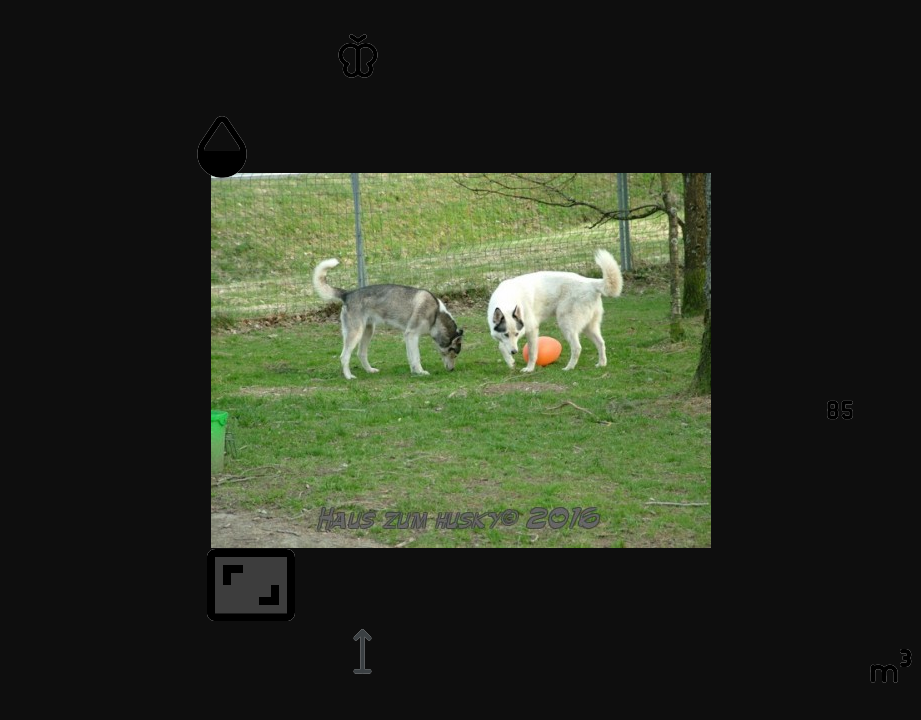 The image size is (921, 720). What do you see at coordinates (840, 410) in the screenshot?
I see `displays the number 85 as a badge or counter` at bounding box center [840, 410].